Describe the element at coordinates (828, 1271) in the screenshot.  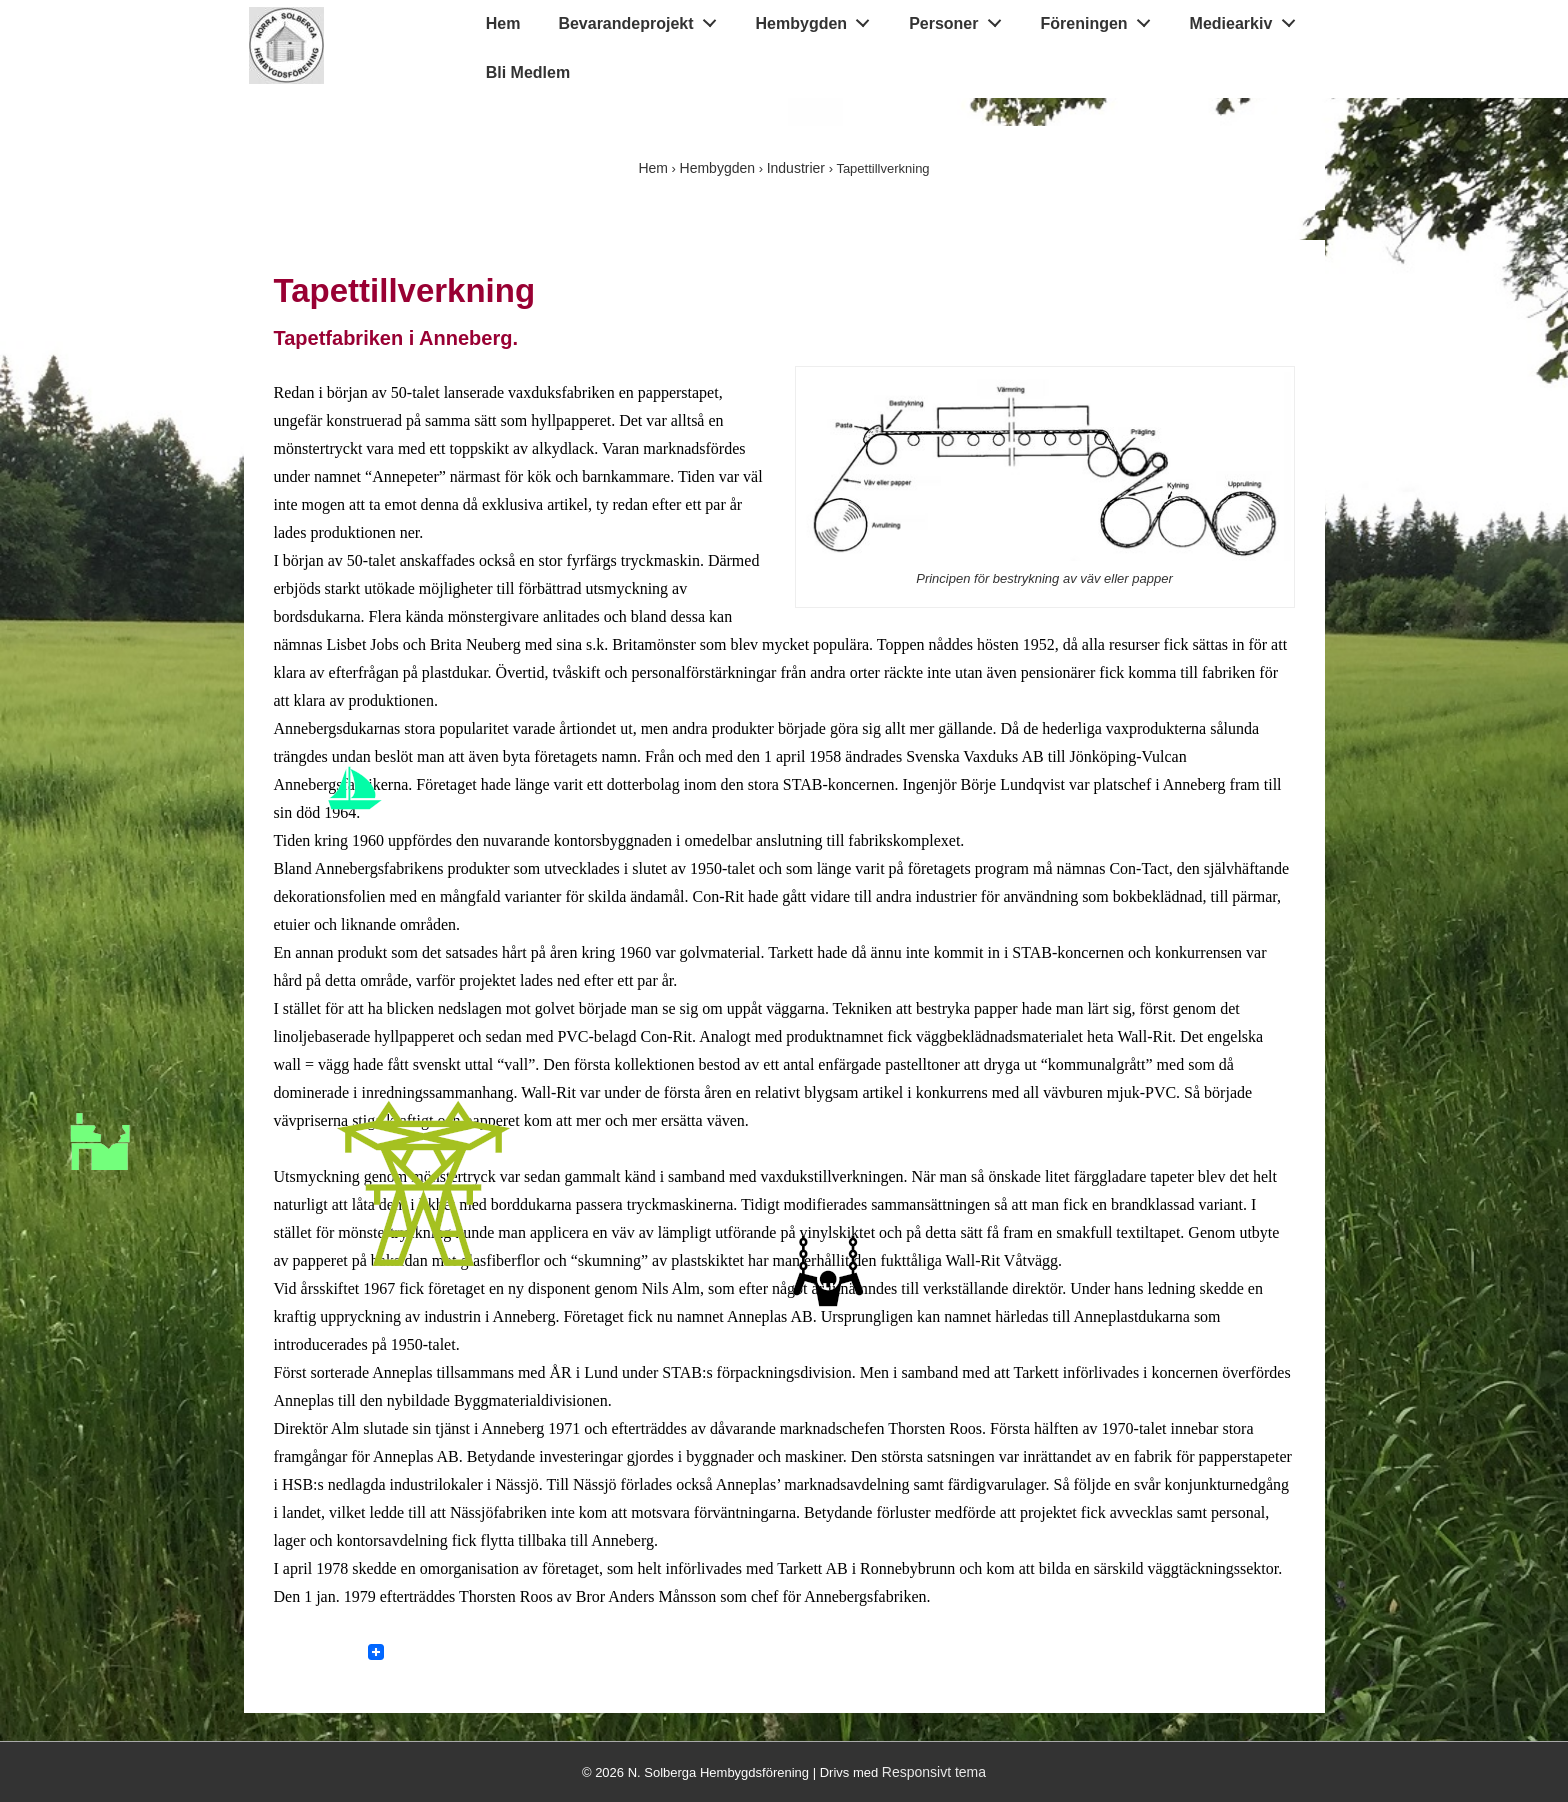
I see `indicates a captured or restrained character status` at that location.